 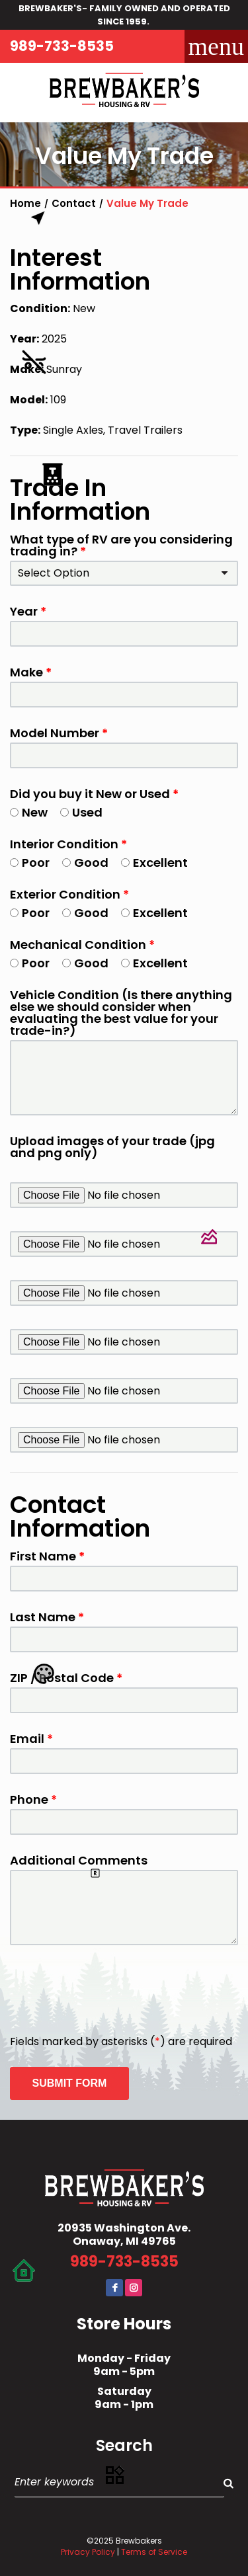 What do you see at coordinates (95, 1873) in the screenshot?
I see `indicates a rating or review section` at bounding box center [95, 1873].